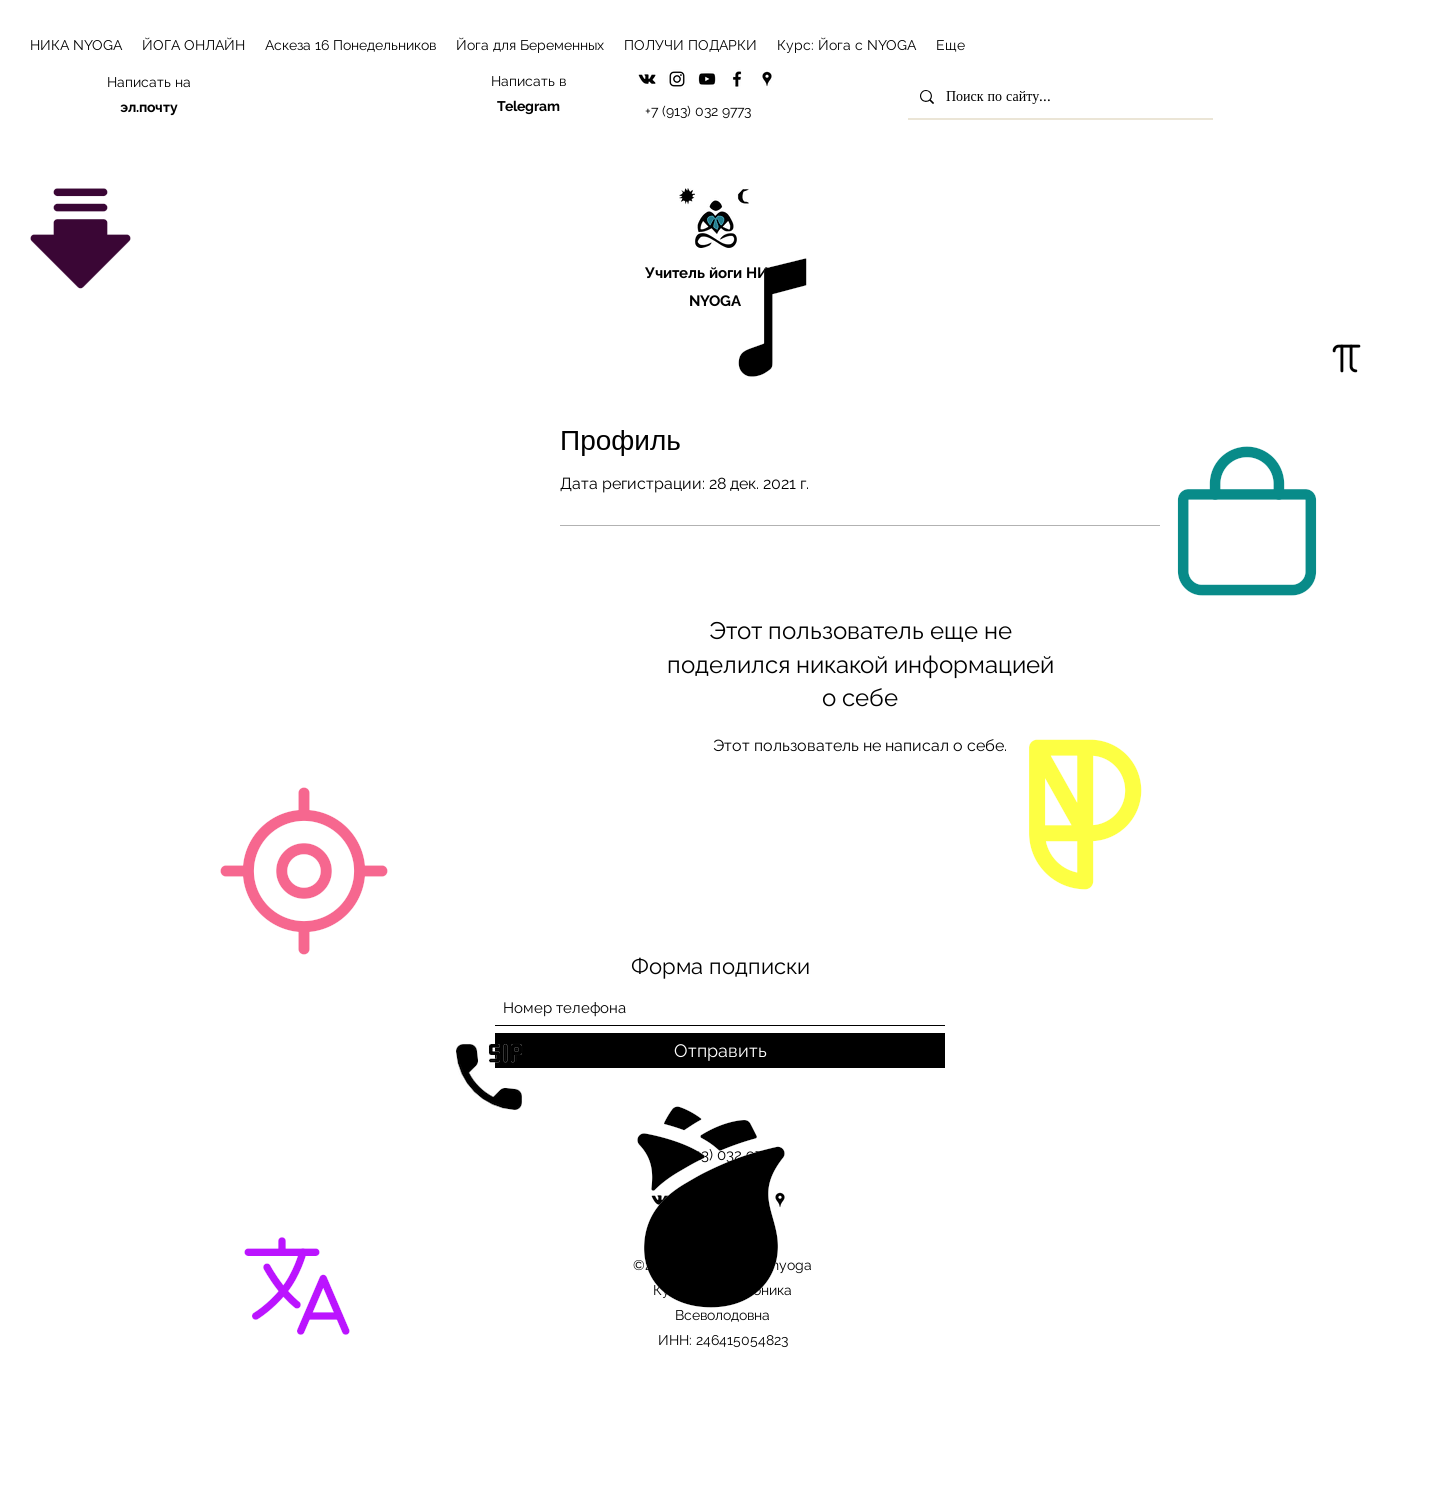  Describe the element at coordinates (304, 871) in the screenshot. I see `center map on current location` at that location.